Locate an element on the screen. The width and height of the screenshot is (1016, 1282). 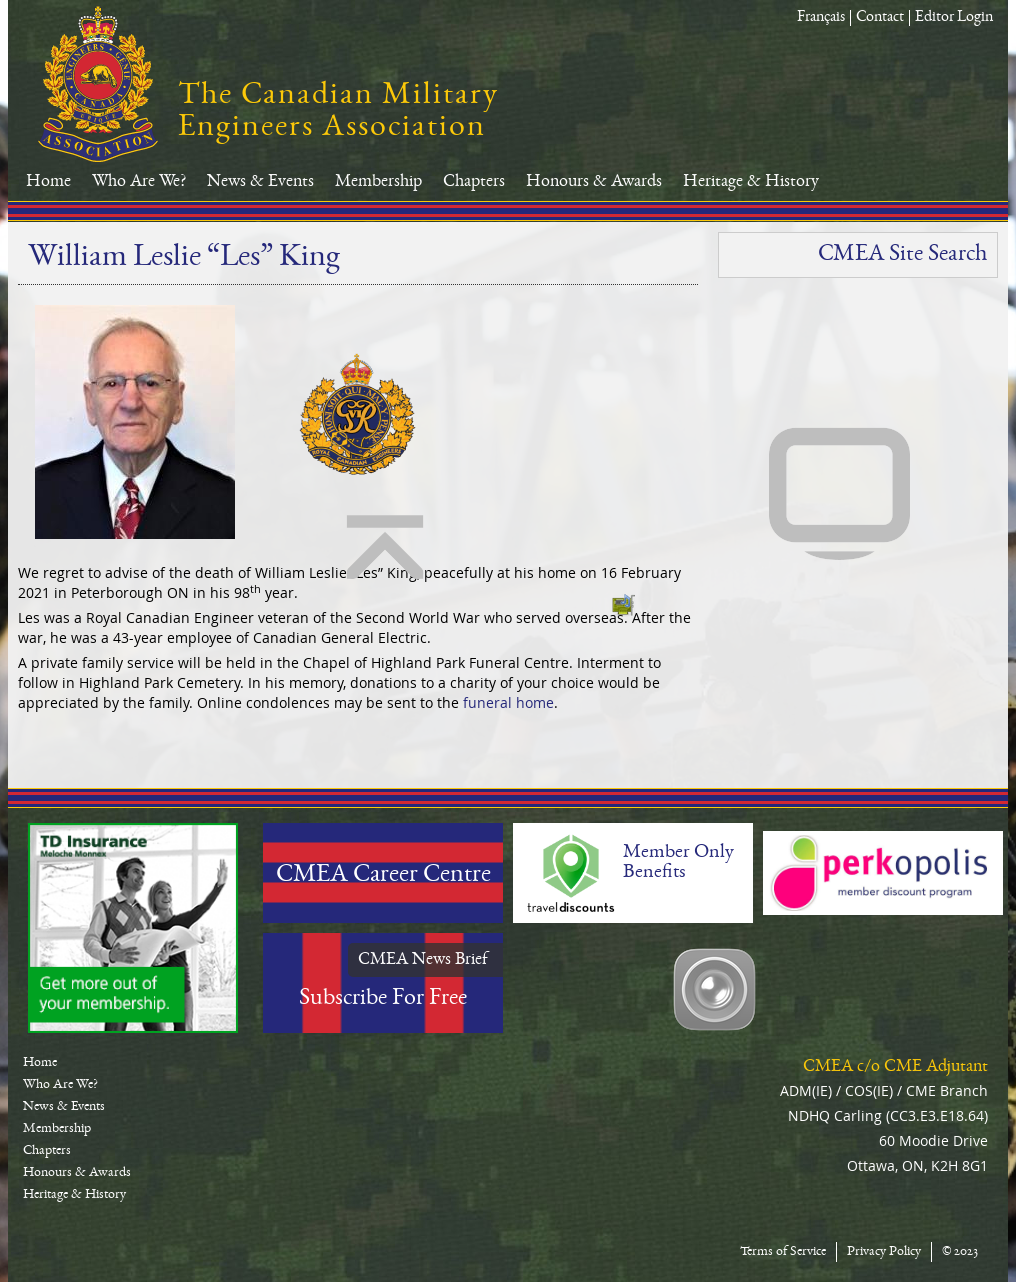
audio or sound card hardware device is located at coordinates (623, 605).